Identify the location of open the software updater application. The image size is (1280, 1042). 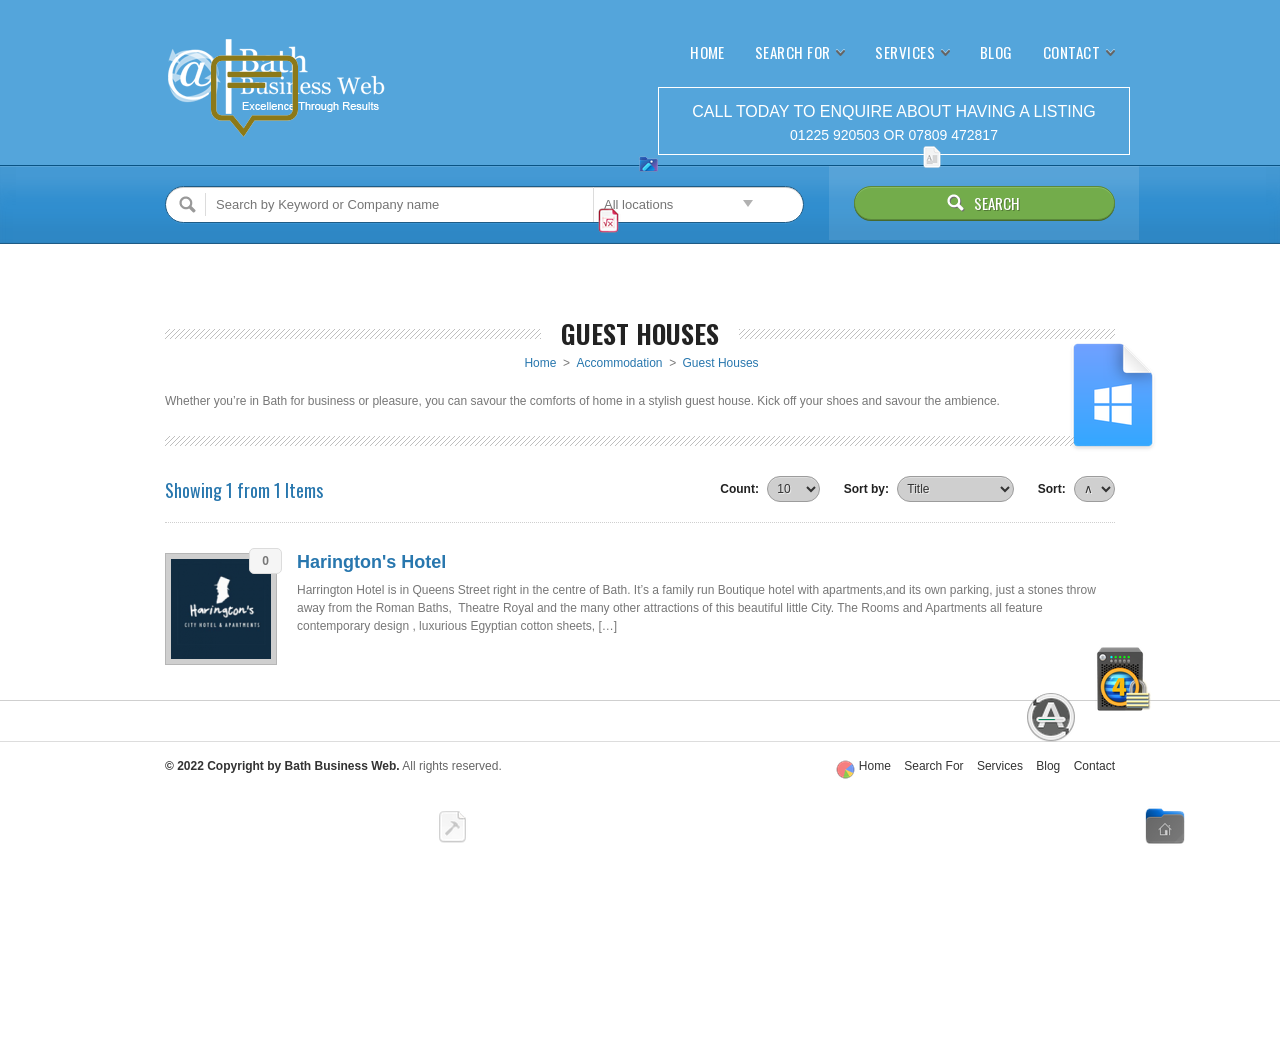
(1051, 717).